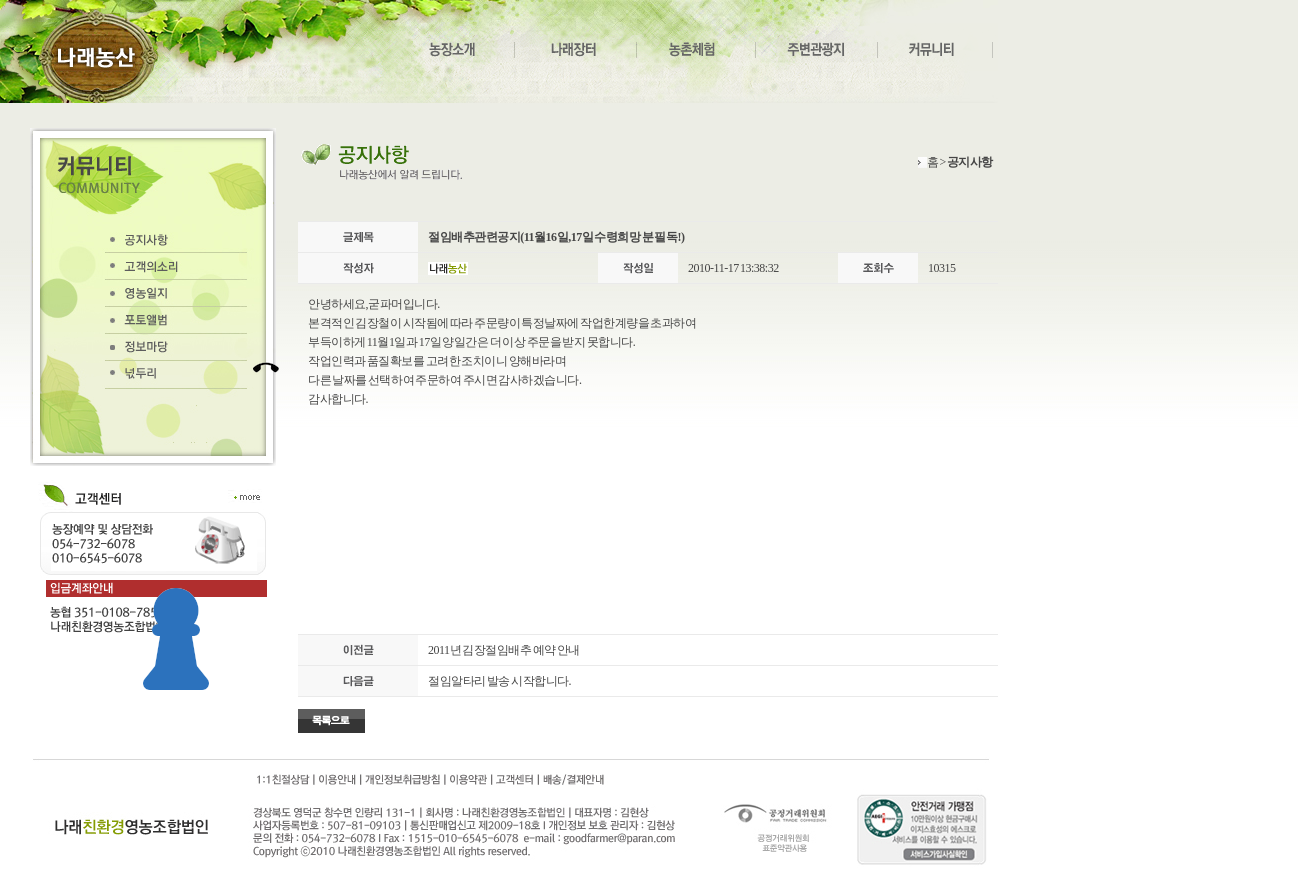  What do you see at coordinates (266, 368) in the screenshot?
I see `end the current phone call` at bounding box center [266, 368].